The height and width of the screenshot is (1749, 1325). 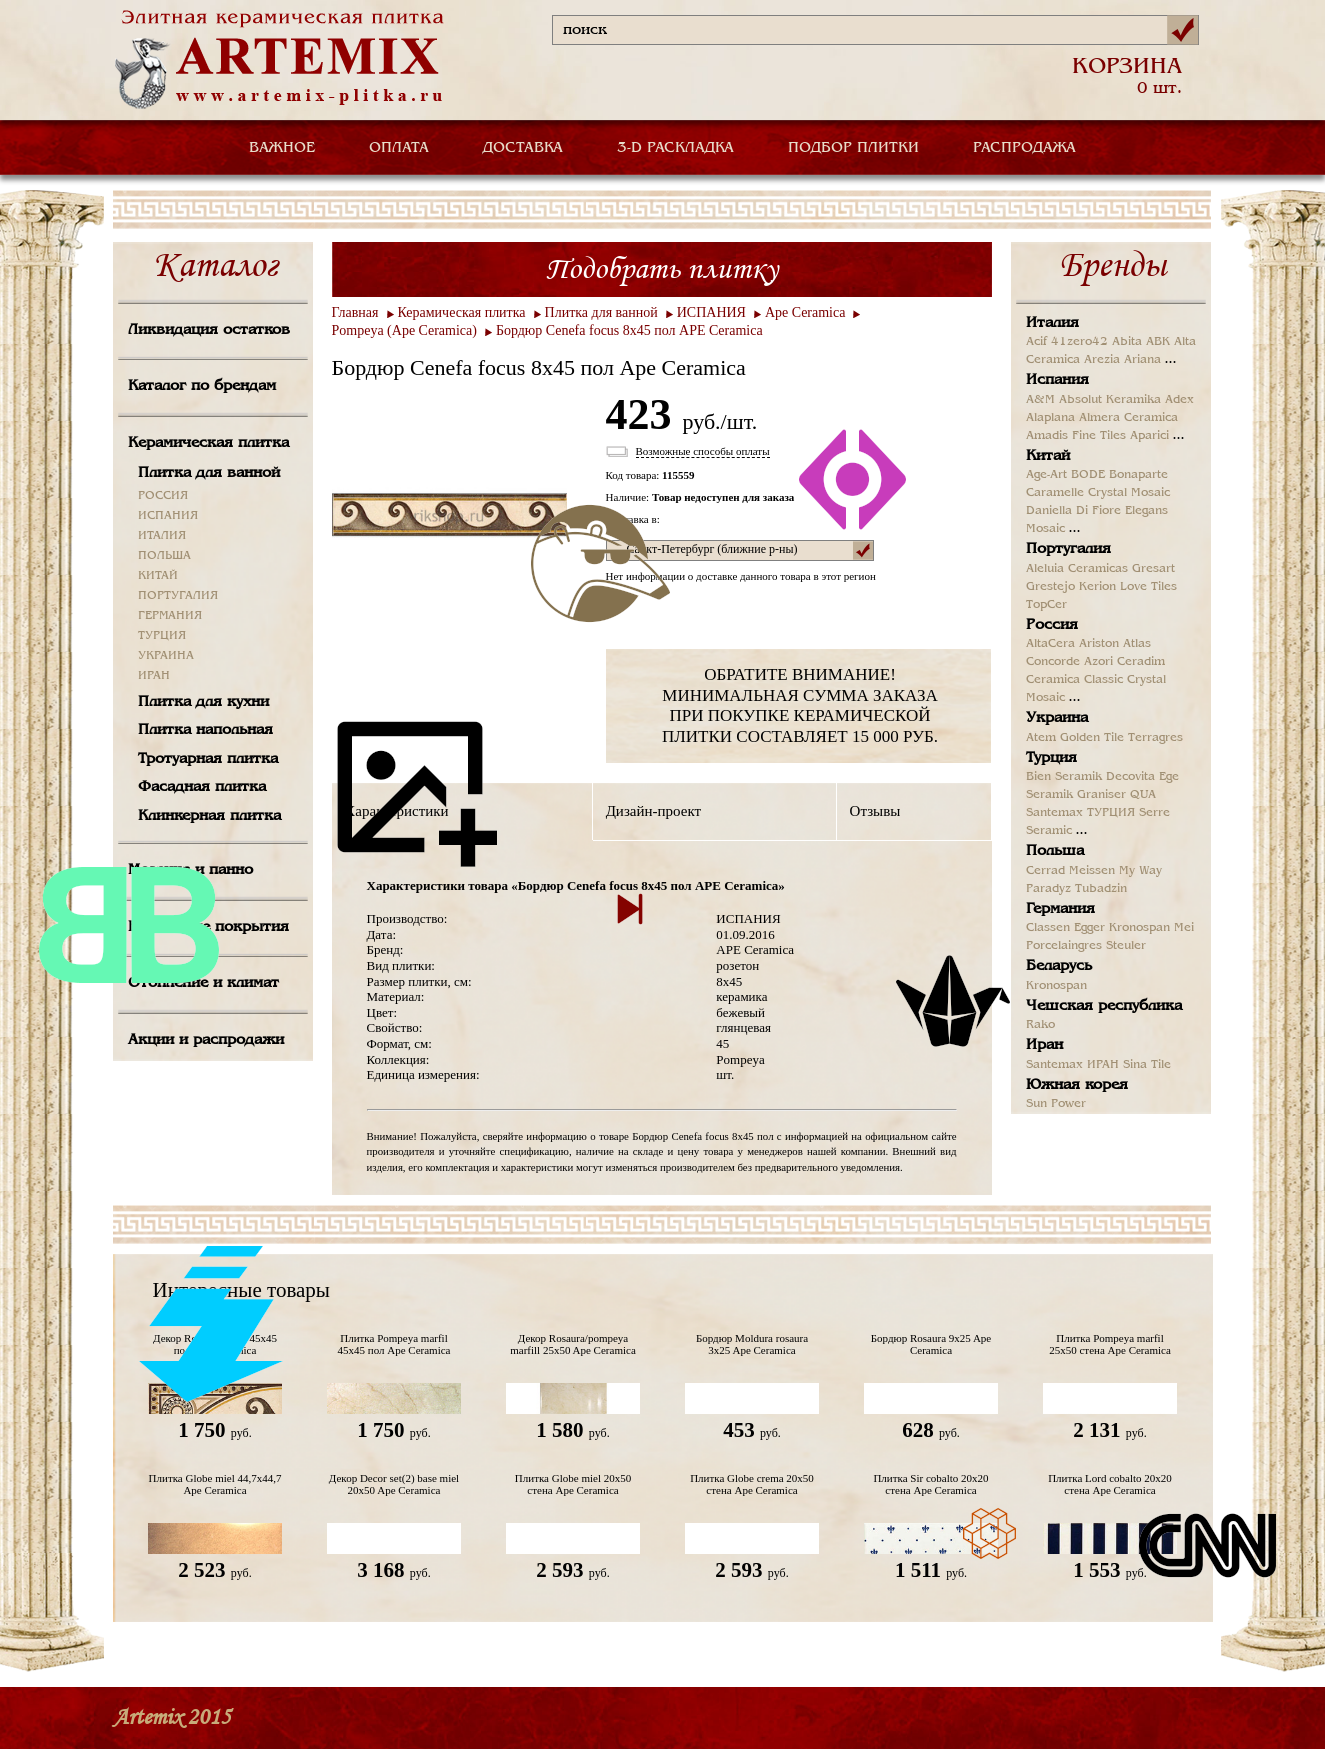 I want to click on open padlet app, so click(x=953, y=1001).